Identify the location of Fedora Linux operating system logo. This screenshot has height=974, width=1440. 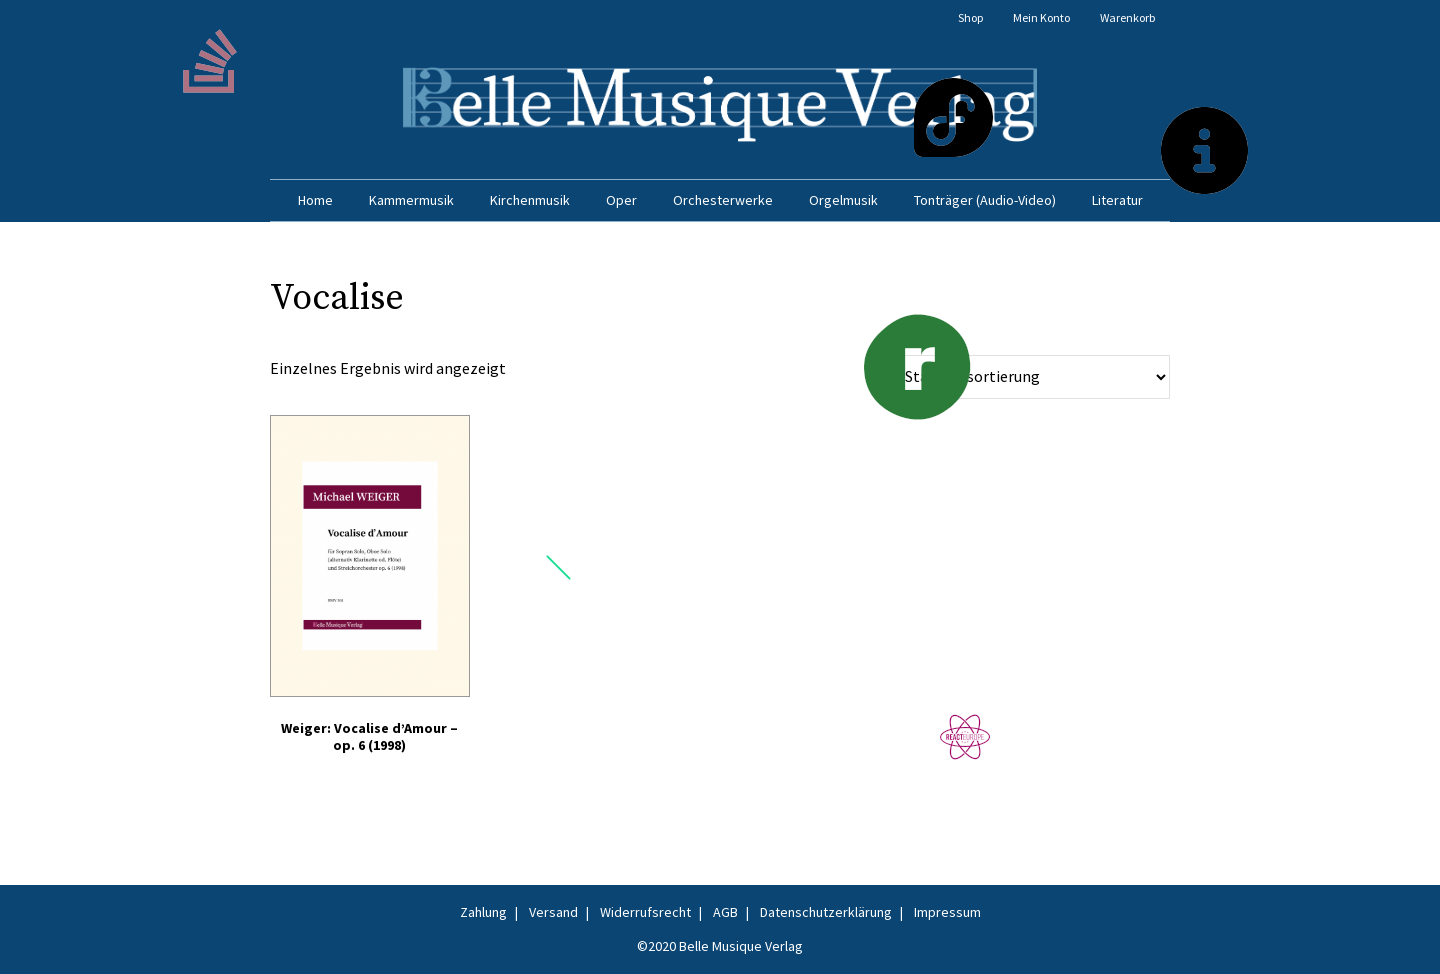
(953, 117).